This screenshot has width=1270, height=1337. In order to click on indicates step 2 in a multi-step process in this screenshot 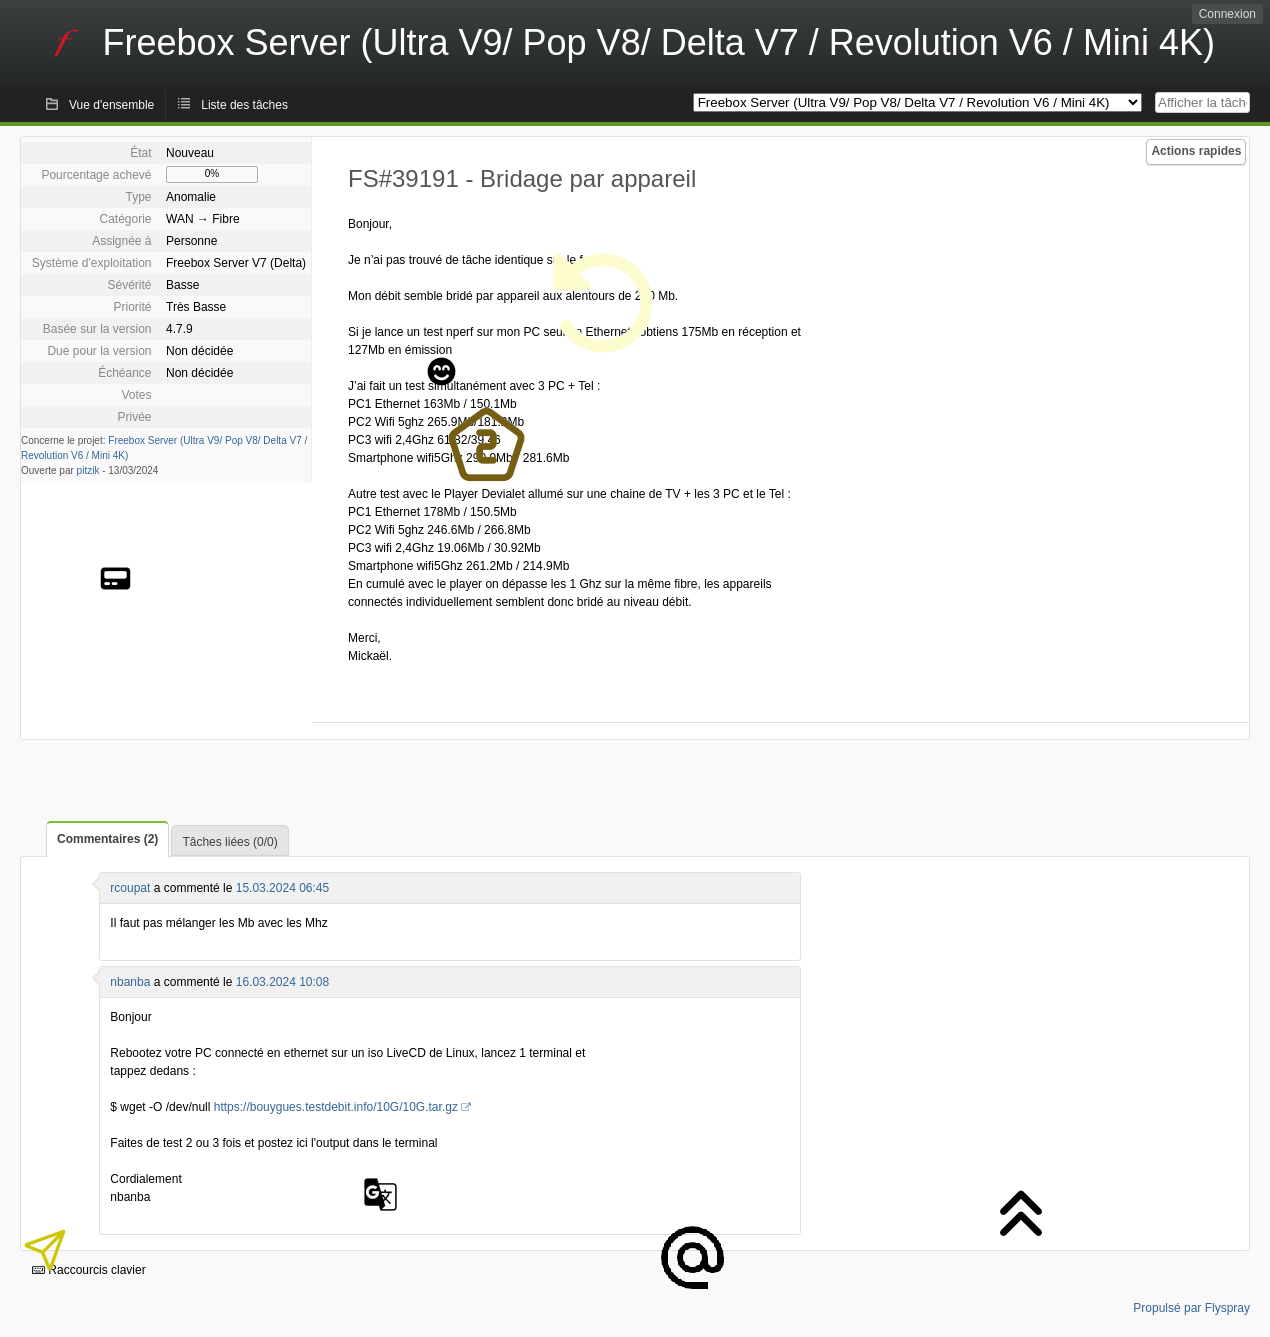, I will do `click(486, 446)`.